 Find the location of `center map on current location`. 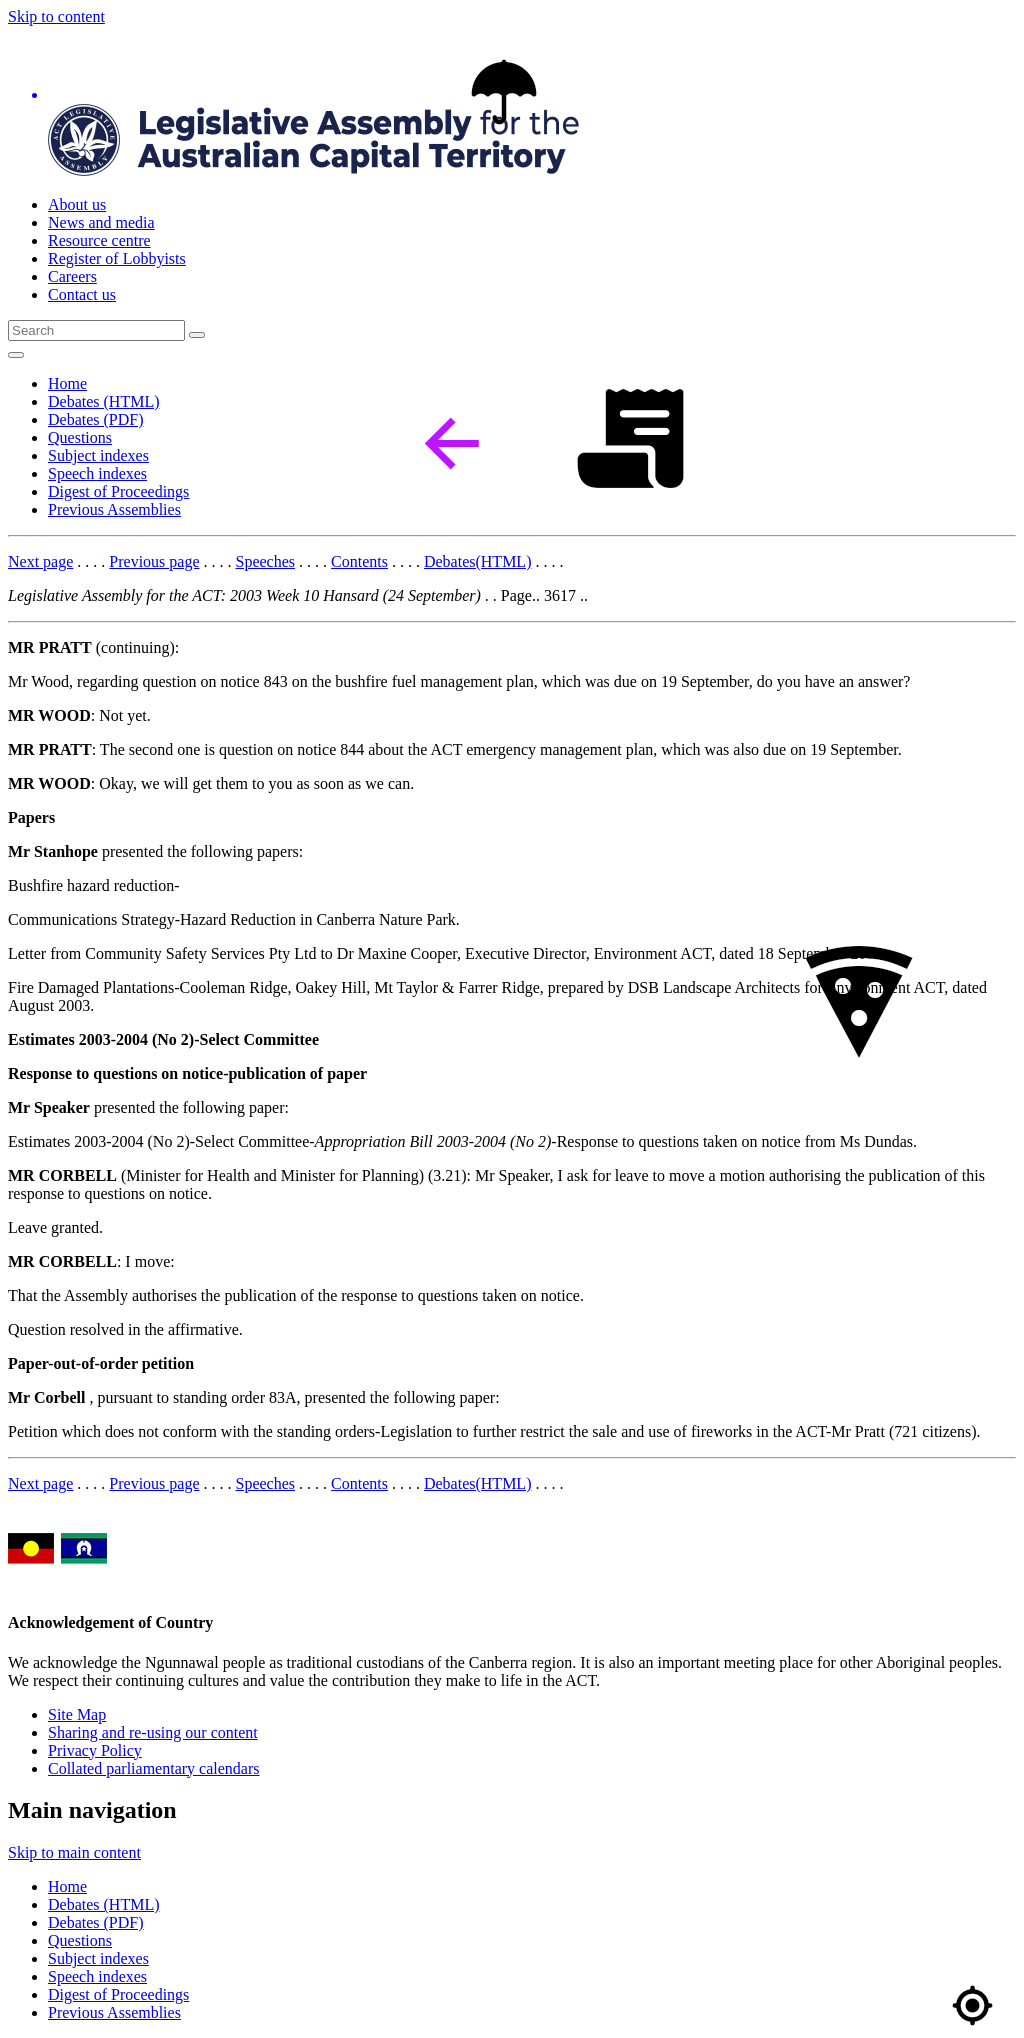

center map on current location is located at coordinates (972, 2005).